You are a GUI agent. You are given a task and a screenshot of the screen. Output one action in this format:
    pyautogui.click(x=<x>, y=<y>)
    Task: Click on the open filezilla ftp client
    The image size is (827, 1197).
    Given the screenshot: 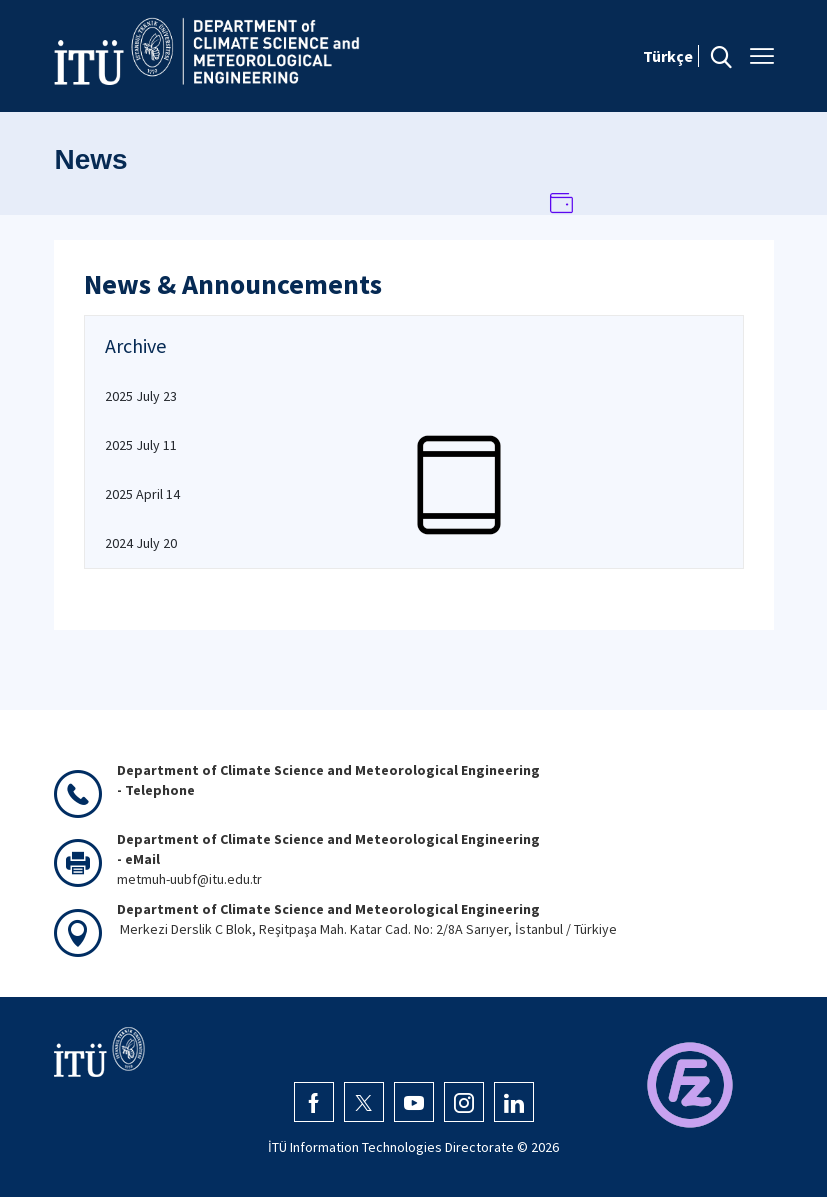 What is the action you would take?
    pyautogui.click(x=690, y=1085)
    